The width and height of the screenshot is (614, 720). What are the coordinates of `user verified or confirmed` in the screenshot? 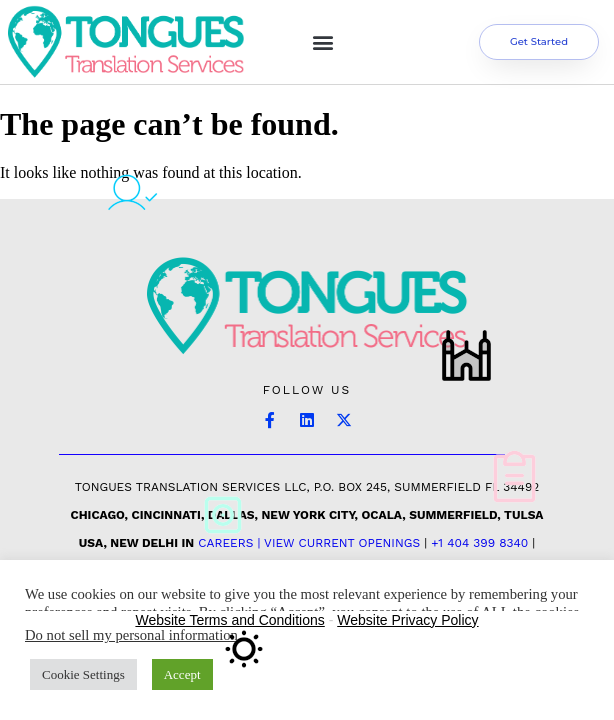 It's located at (131, 194).